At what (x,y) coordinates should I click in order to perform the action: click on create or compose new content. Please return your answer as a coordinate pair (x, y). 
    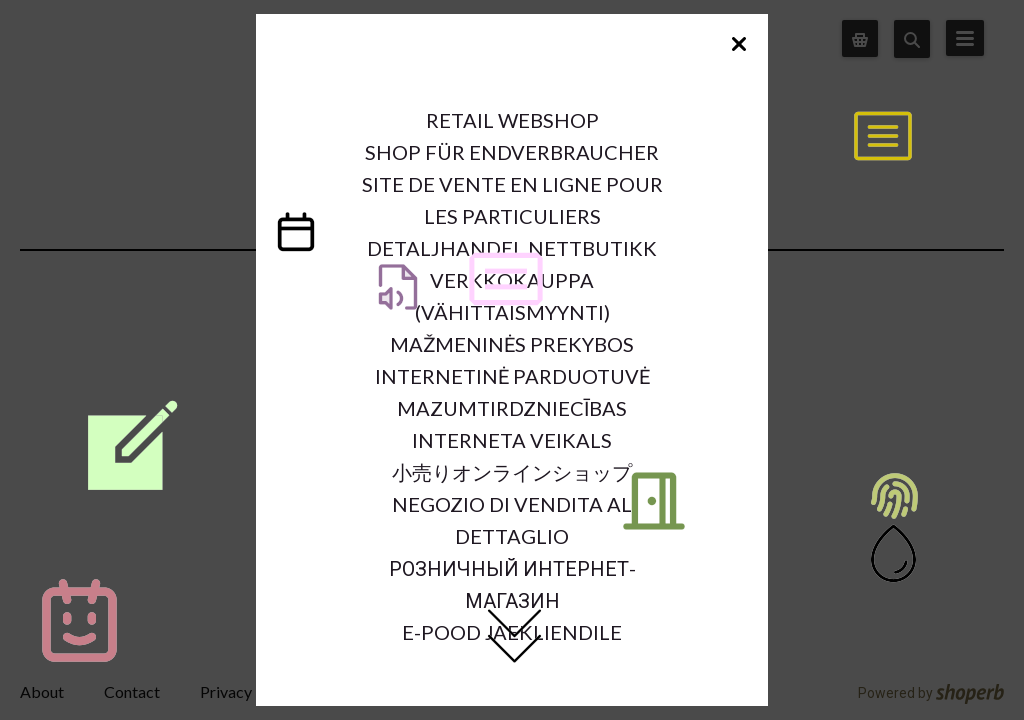
    Looking at the image, I should click on (132, 446).